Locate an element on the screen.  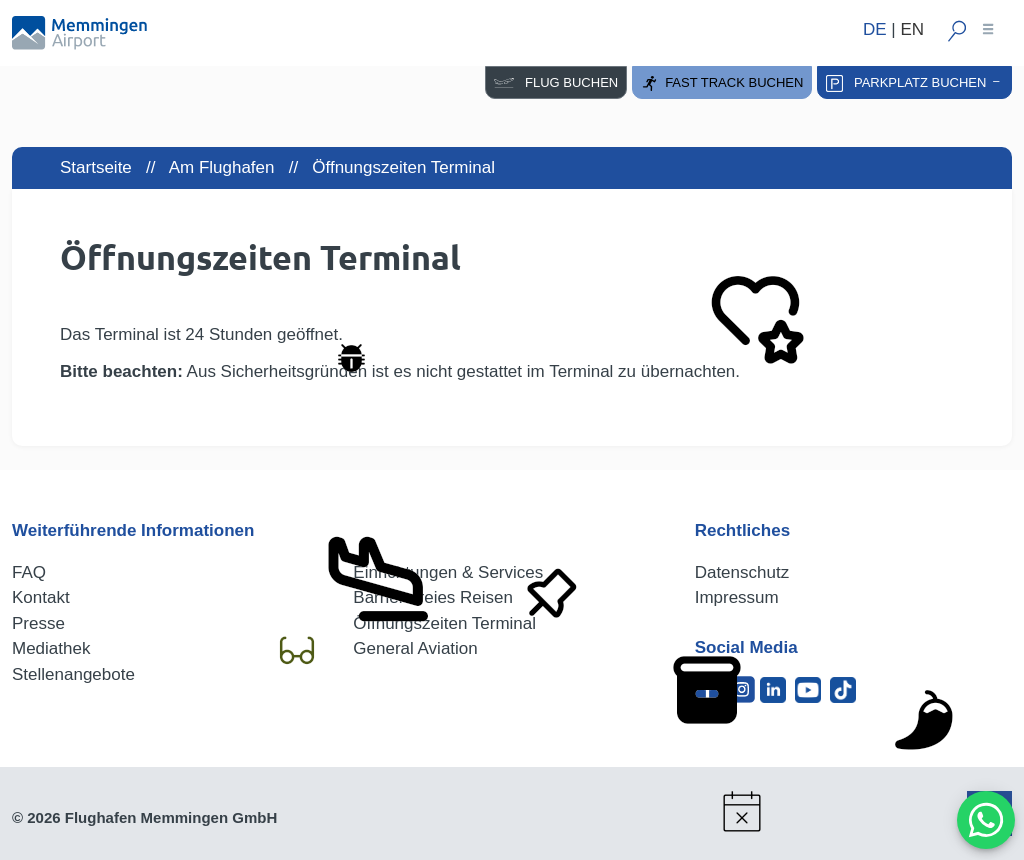
indicates spicy or hot food option is located at coordinates (927, 722).